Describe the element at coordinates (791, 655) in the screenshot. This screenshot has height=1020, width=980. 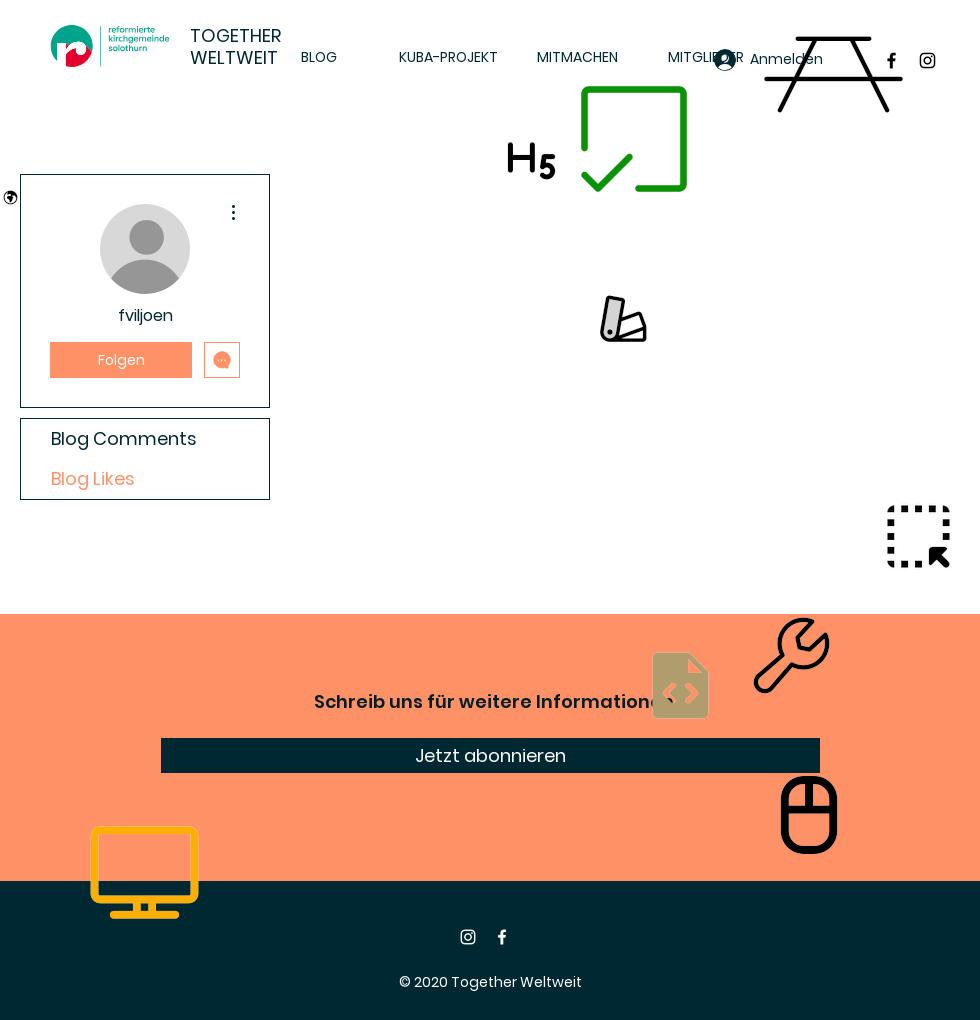
I see `access settings or preferences` at that location.